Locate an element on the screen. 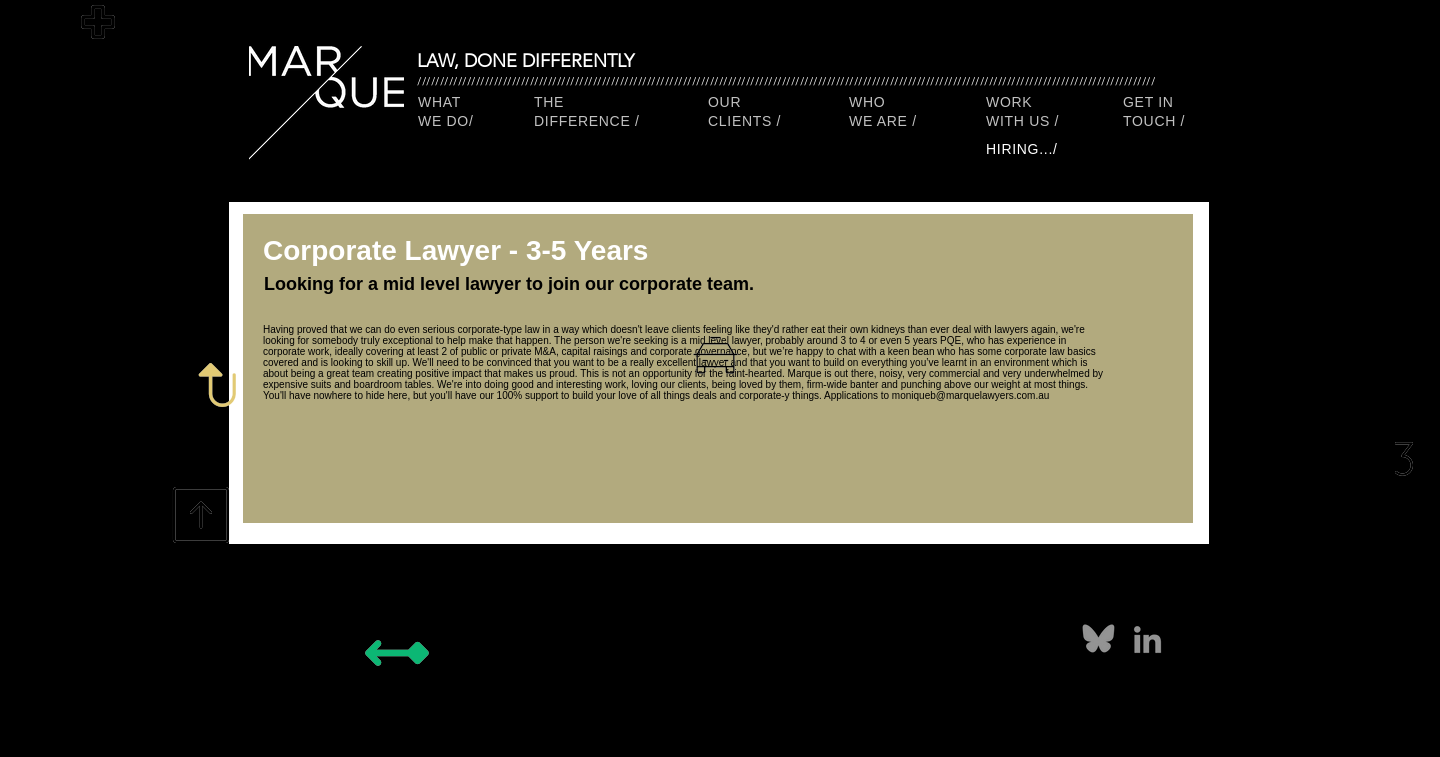 The image size is (1440, 757). upload a file or document is located at coordinates (201, 515).